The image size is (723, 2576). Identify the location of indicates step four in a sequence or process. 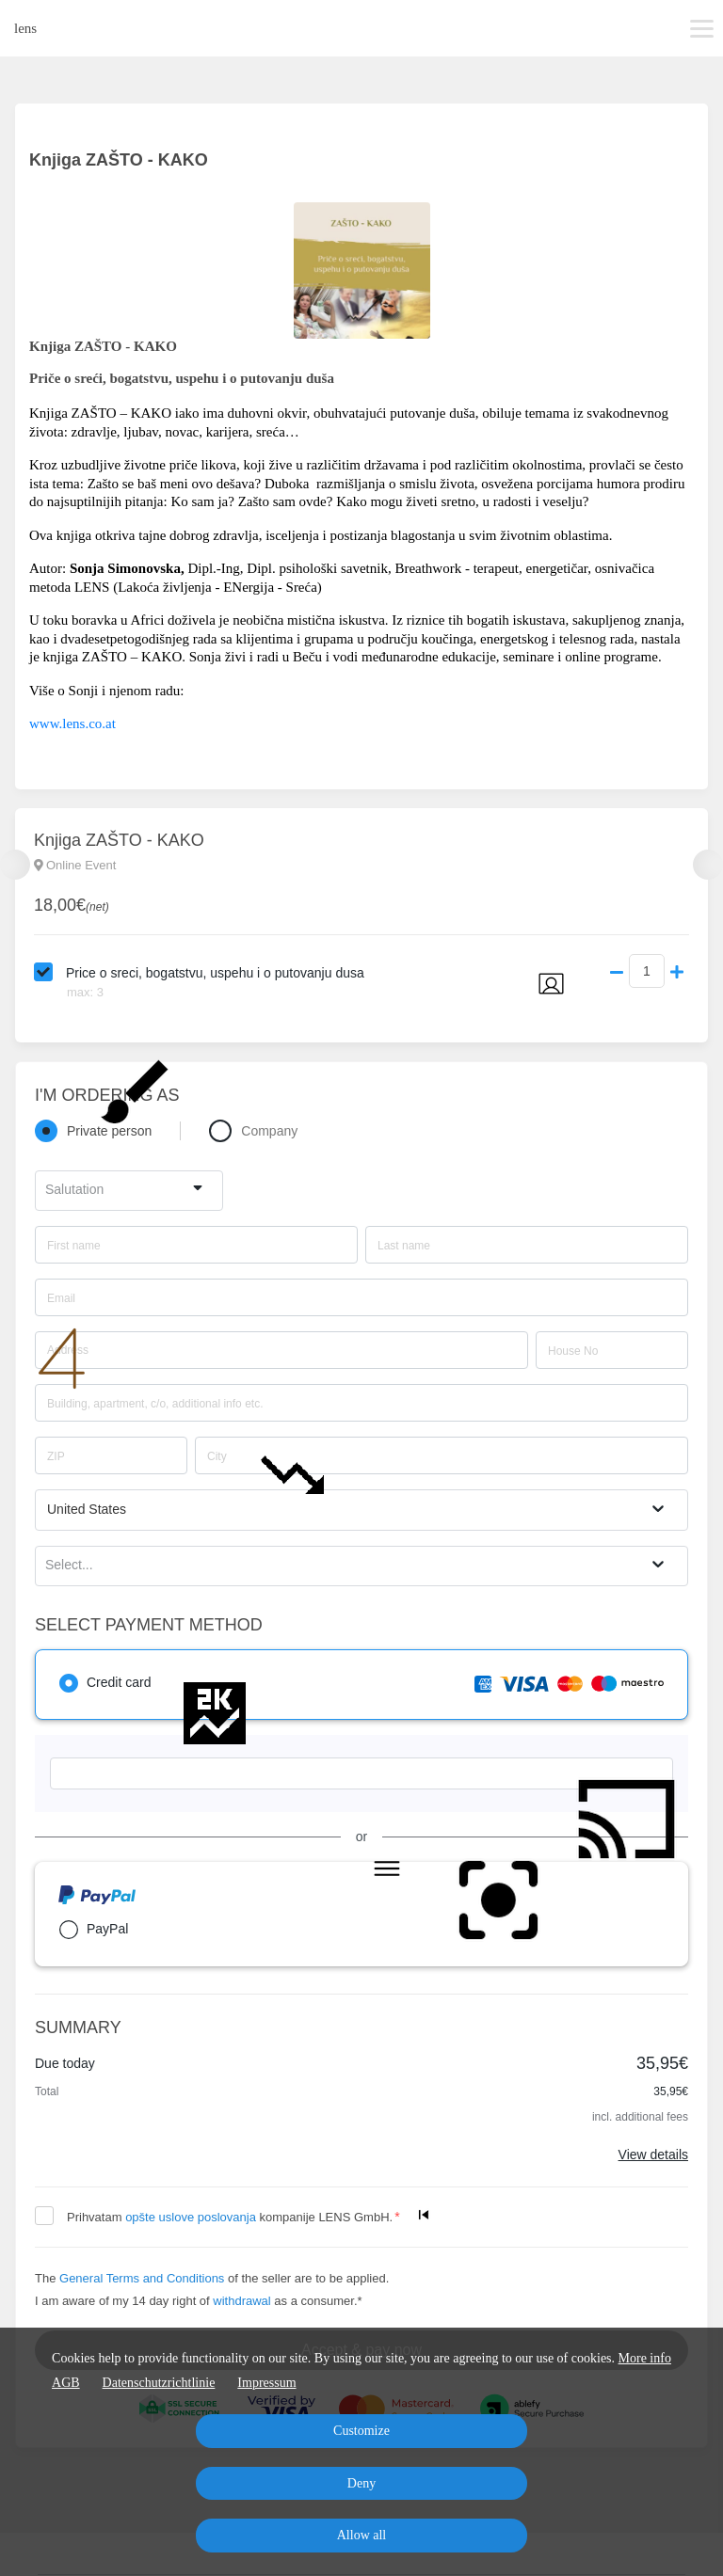
(63, 1359).